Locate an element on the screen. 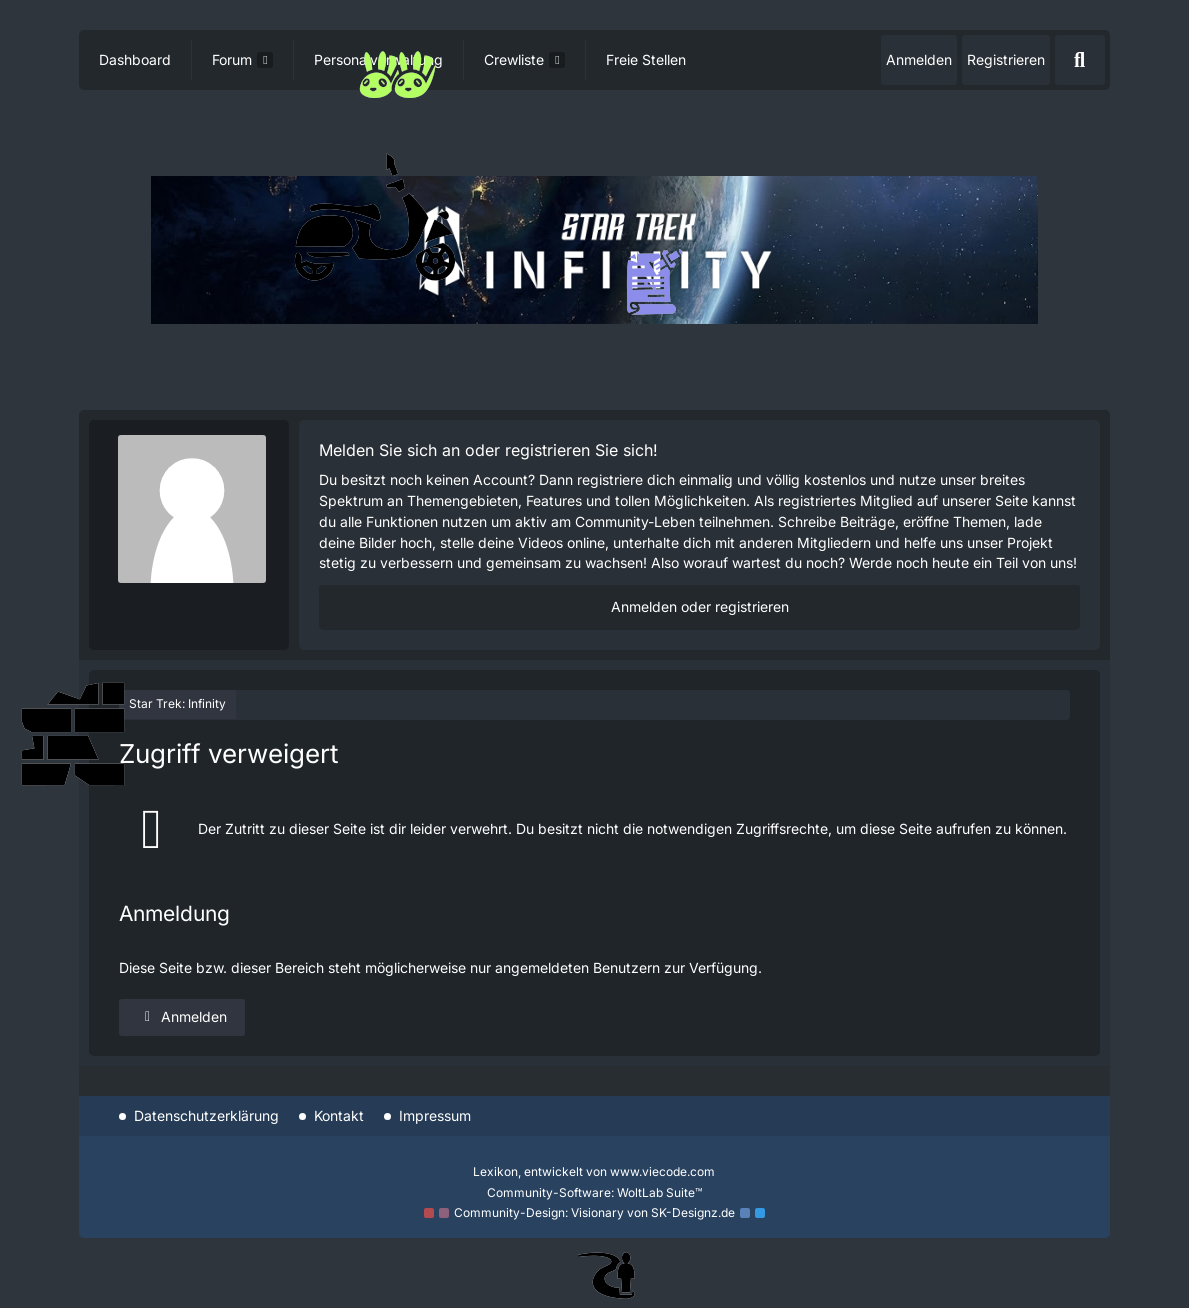 The width and height of the screenshot is (1189, 1308). indicates structural damage or destruction in gameplay is located at coordinates (73, 734).